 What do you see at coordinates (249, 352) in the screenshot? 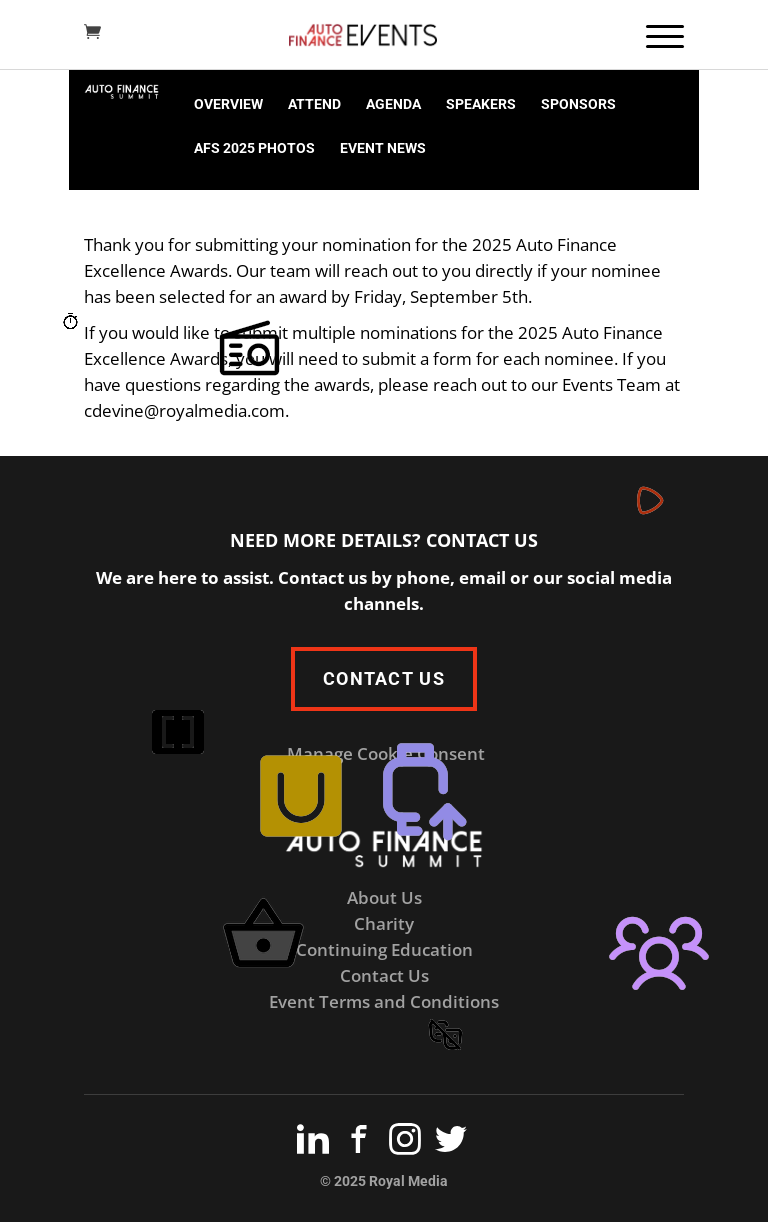
I see `open radio or audio streaming` at bounding box center [249, 352].